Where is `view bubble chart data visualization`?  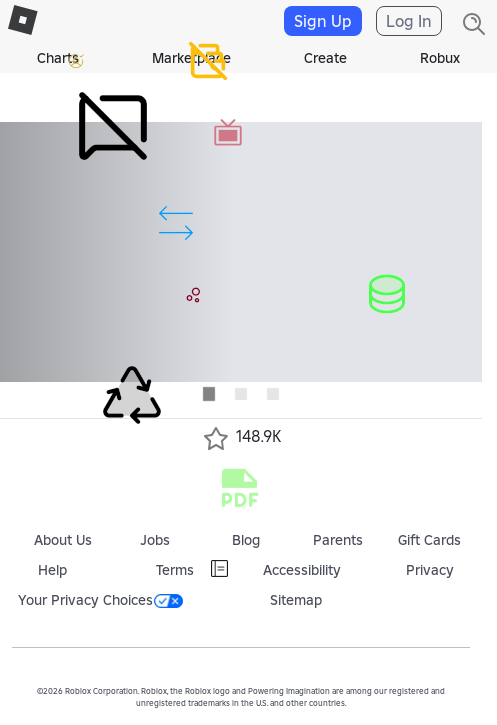
view bubble chart data visualization is located at coordinates (194, 295).